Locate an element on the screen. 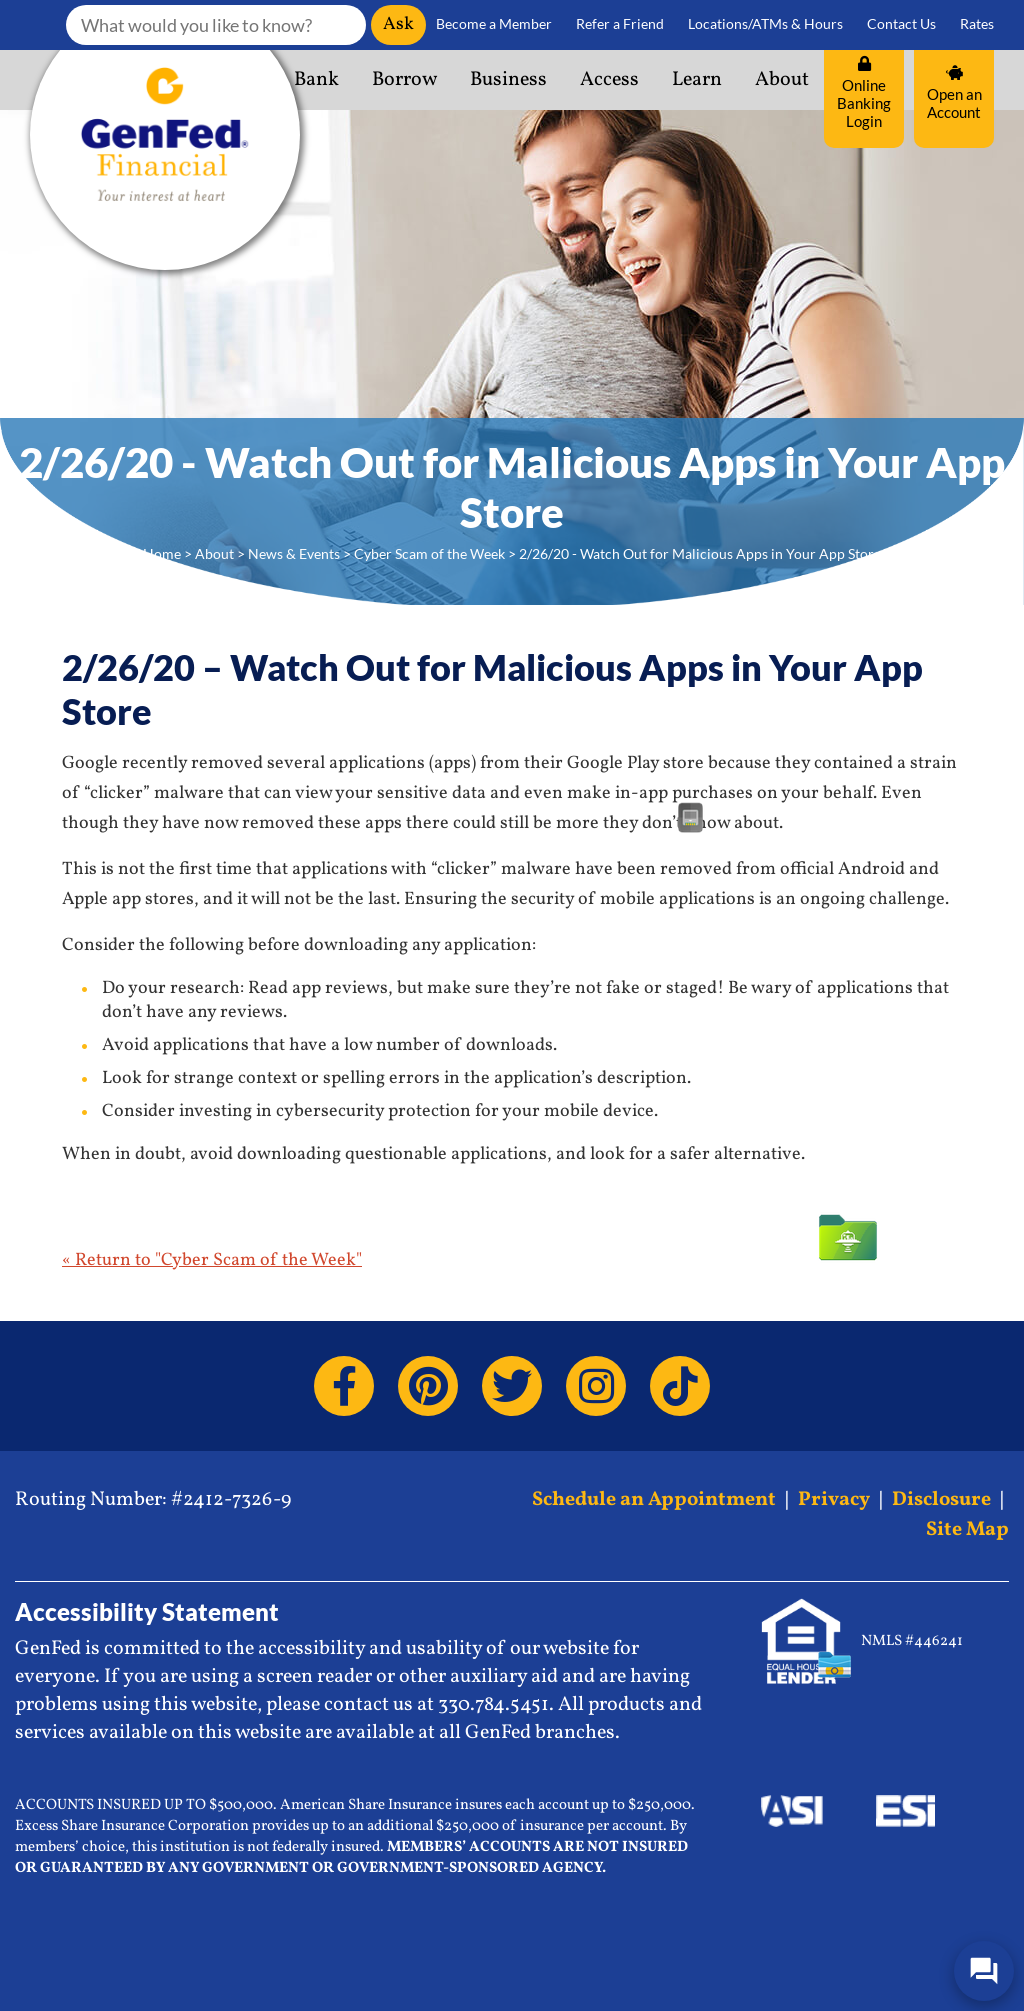 Image resolution: width=1024 pixels, height=2011 pixels. open gamejolt games folder is located at coordinates (848, 1239).